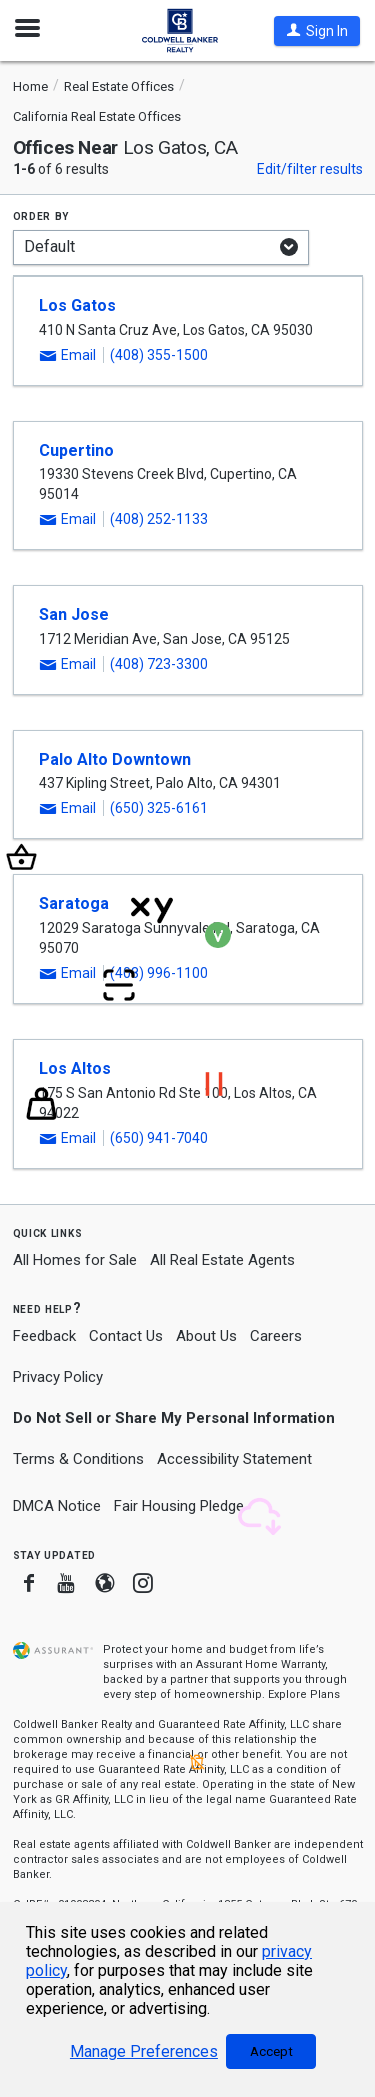 This screenshot has width=375, height=2097. What do you see at coordinates (218, 935) in the screenshot?
I see `indicates a verified status or account` at bounding box center [218, 935].